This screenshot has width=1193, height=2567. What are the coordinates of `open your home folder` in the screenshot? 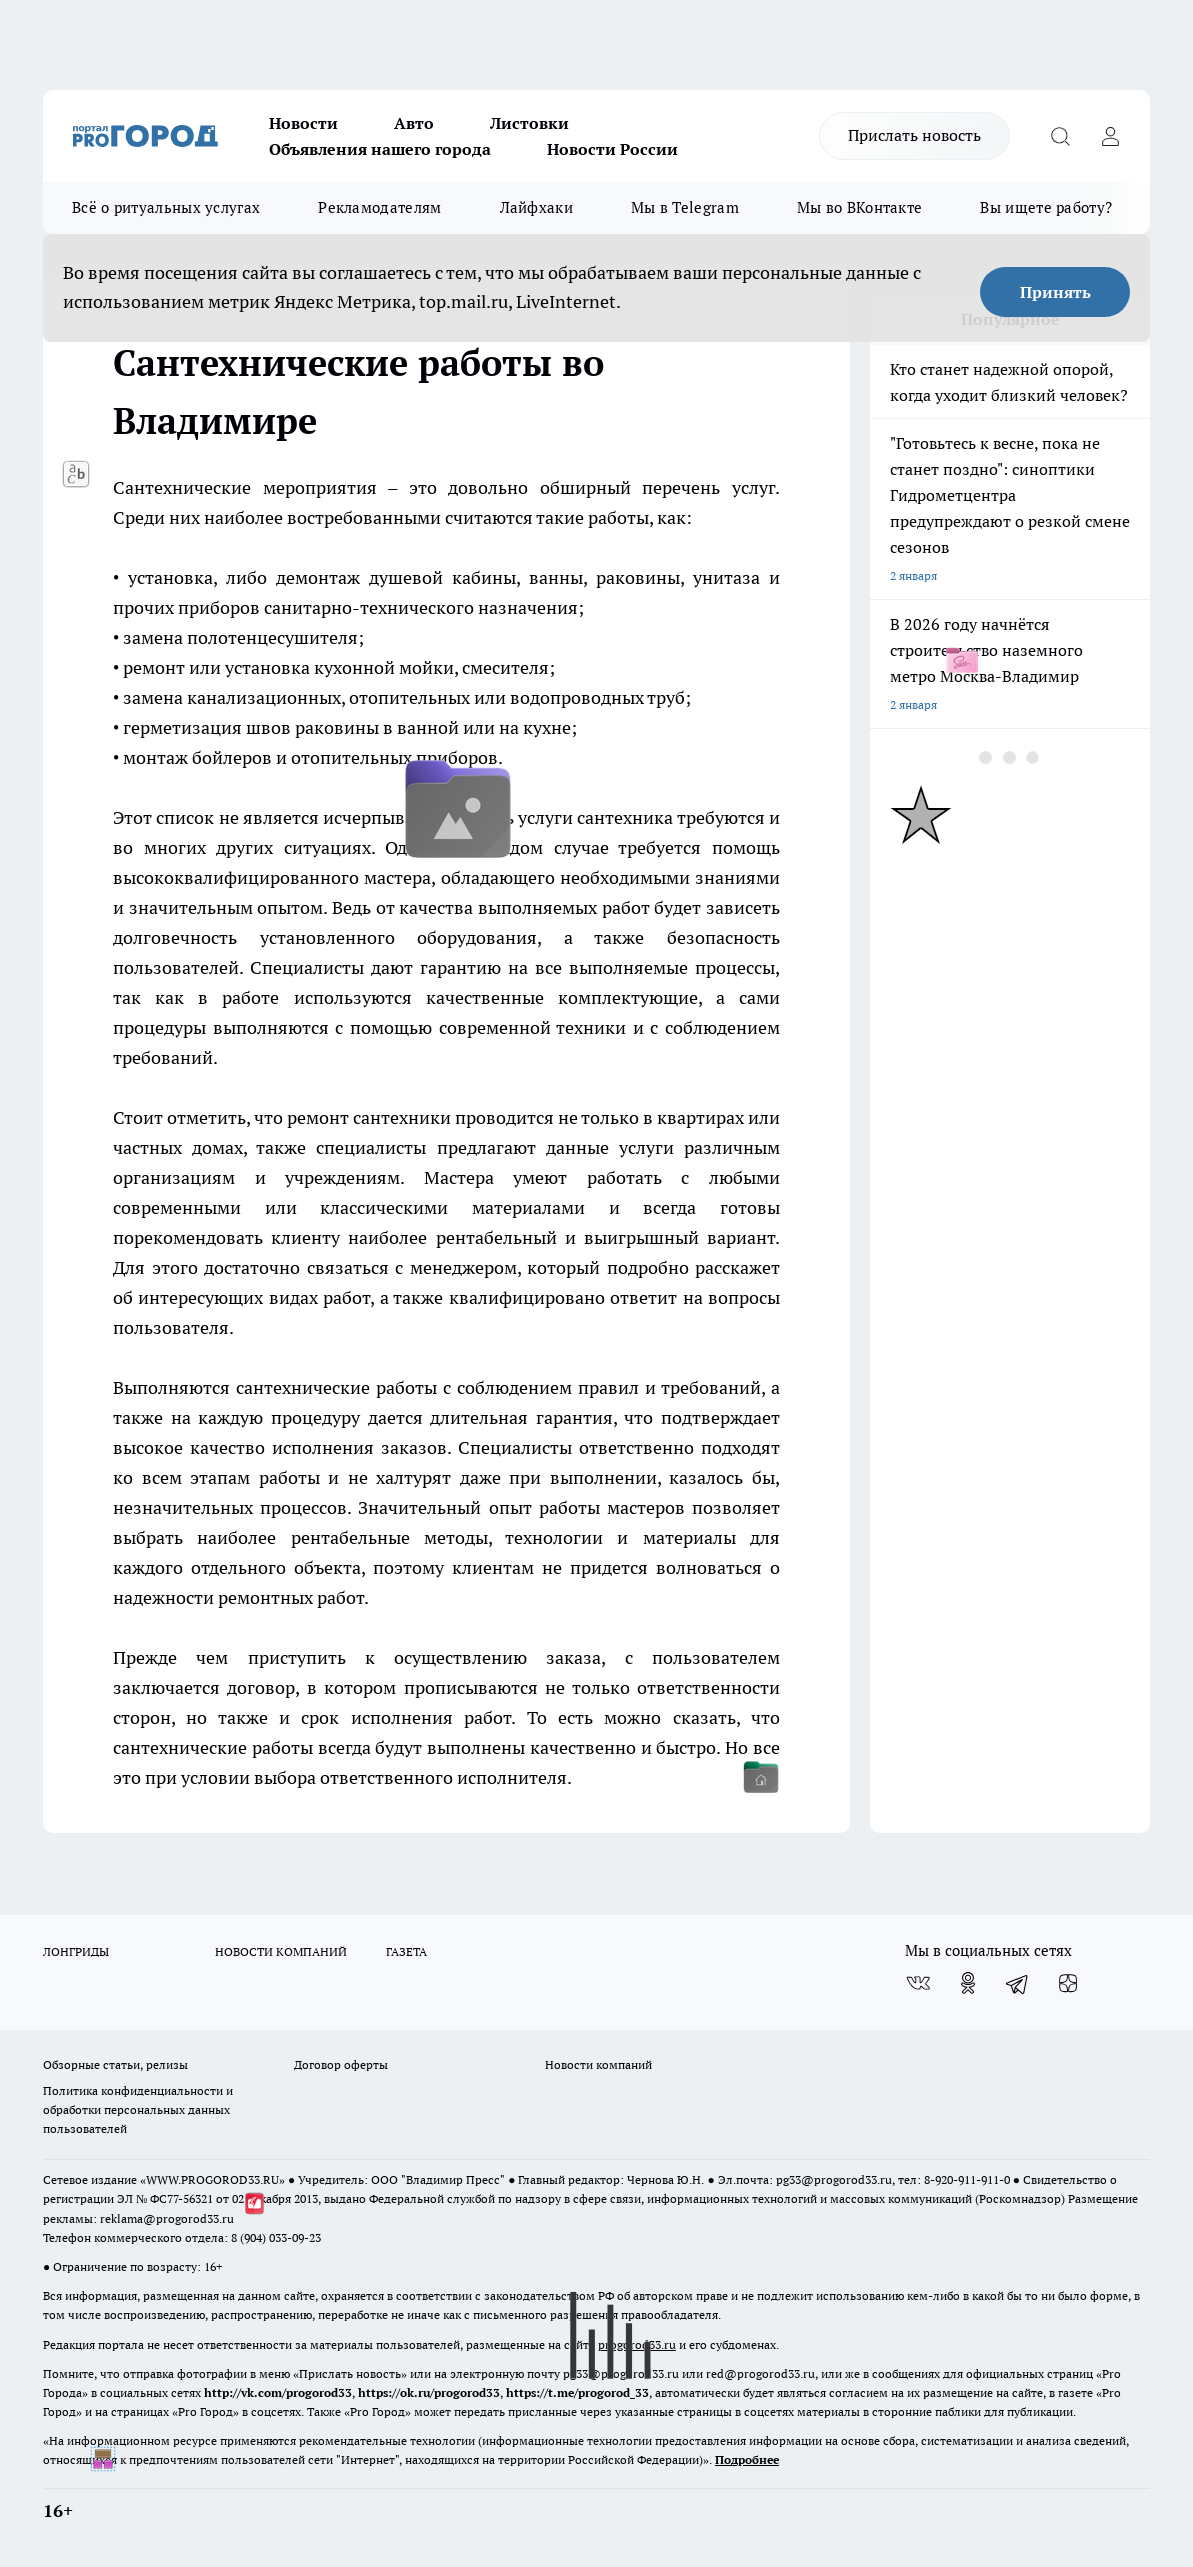 It's located at (761, 1777).